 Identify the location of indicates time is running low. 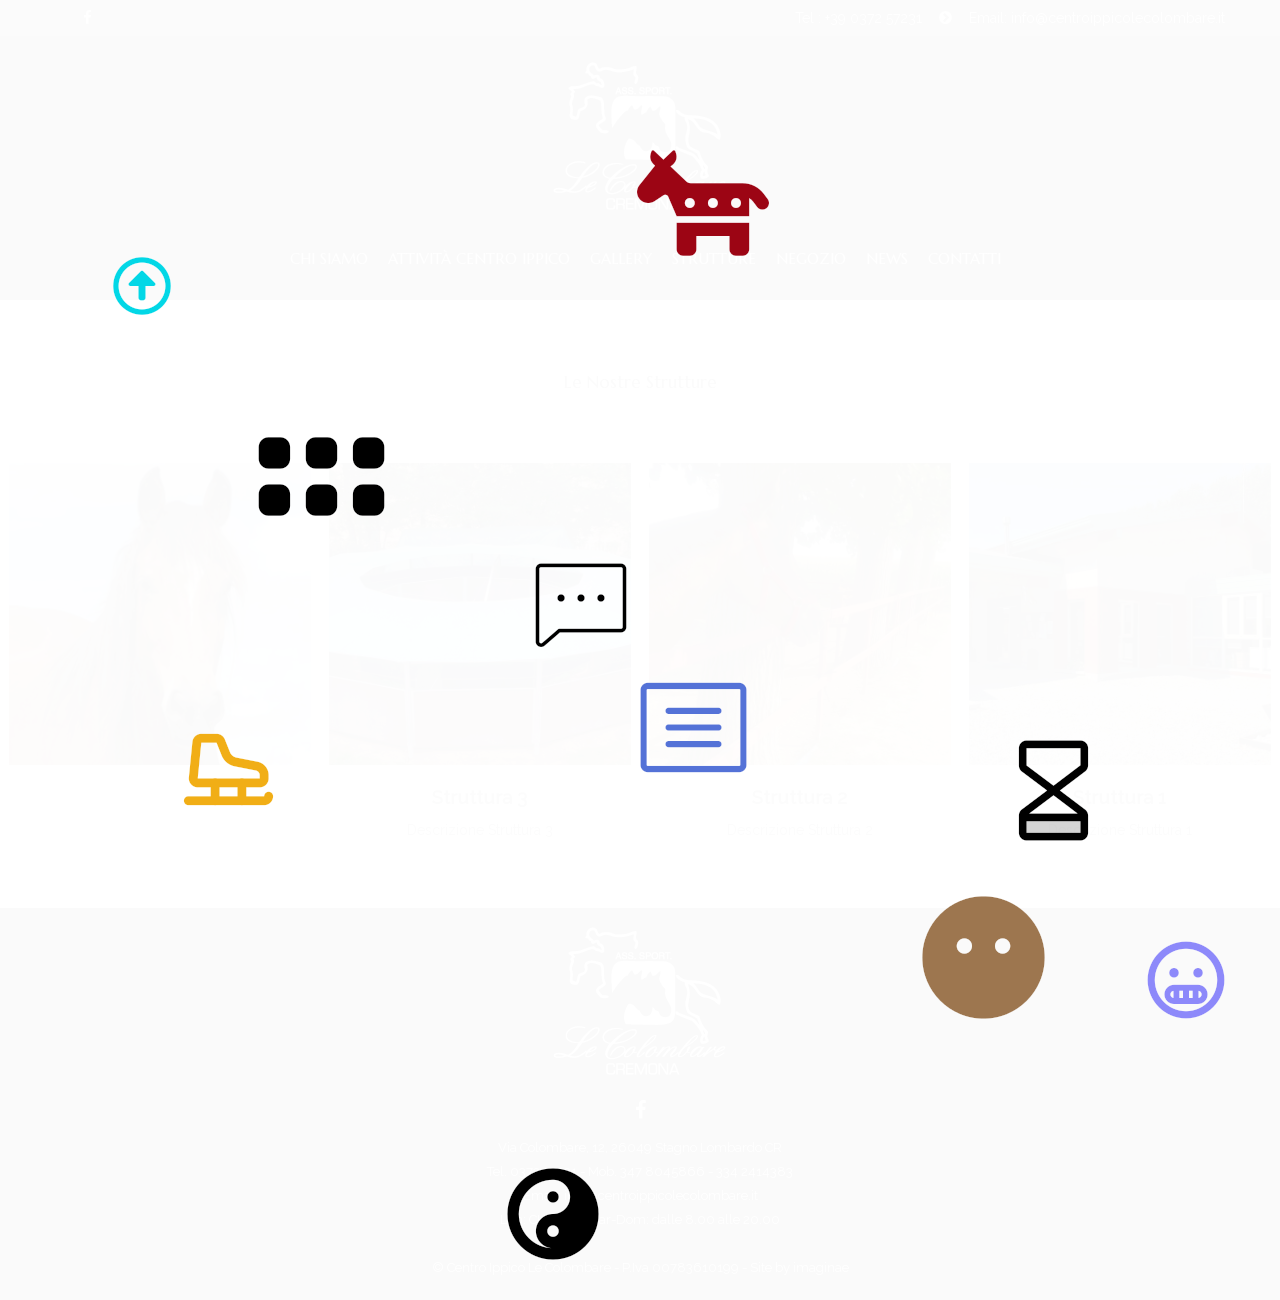
(1053, 790).